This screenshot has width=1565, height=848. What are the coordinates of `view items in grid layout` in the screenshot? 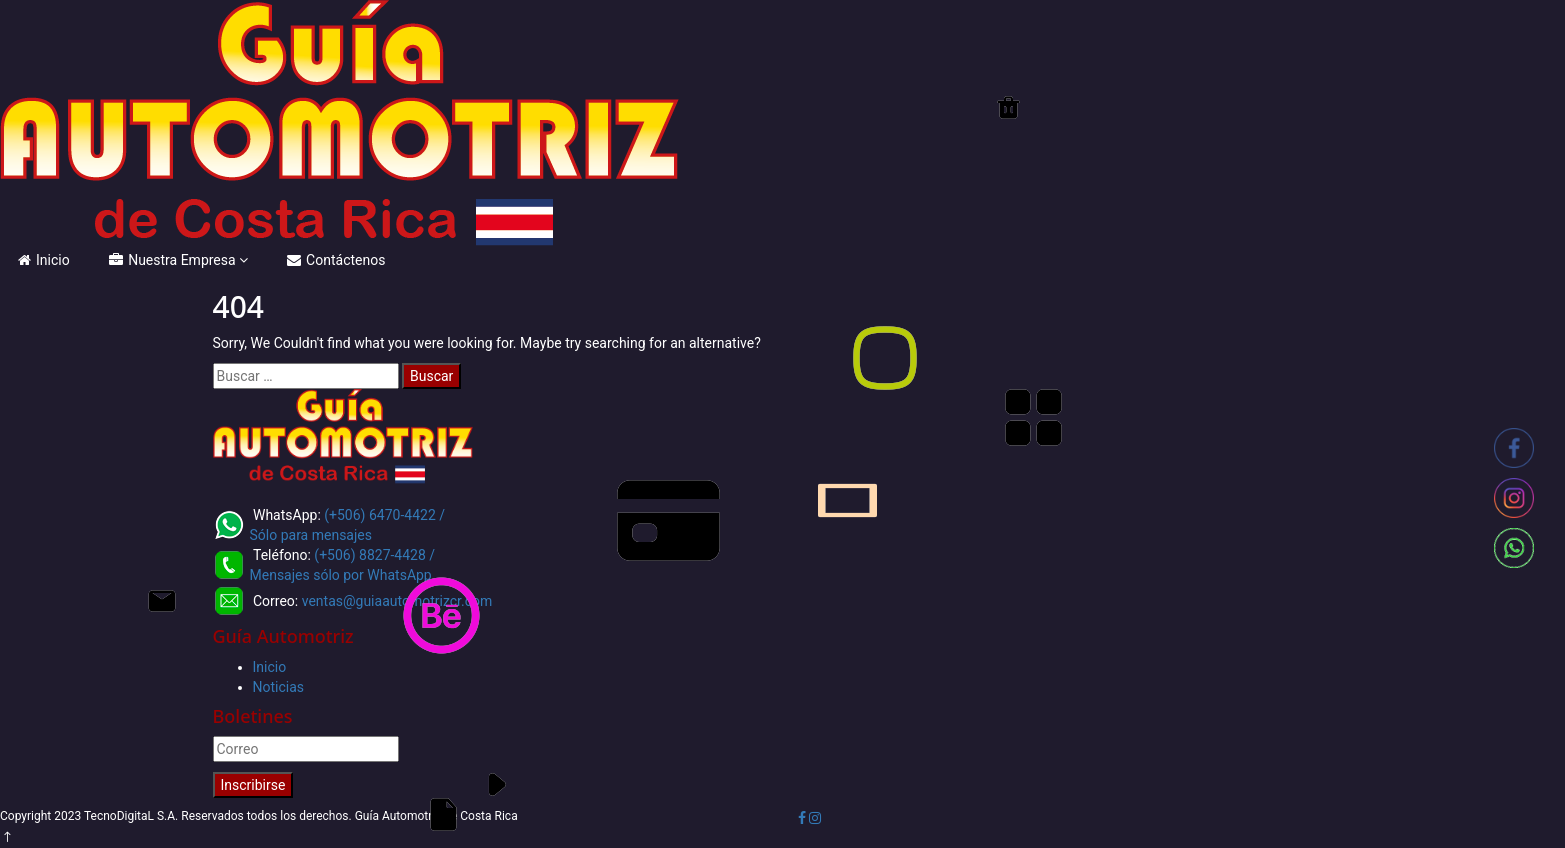 It's located at (1033, 417).